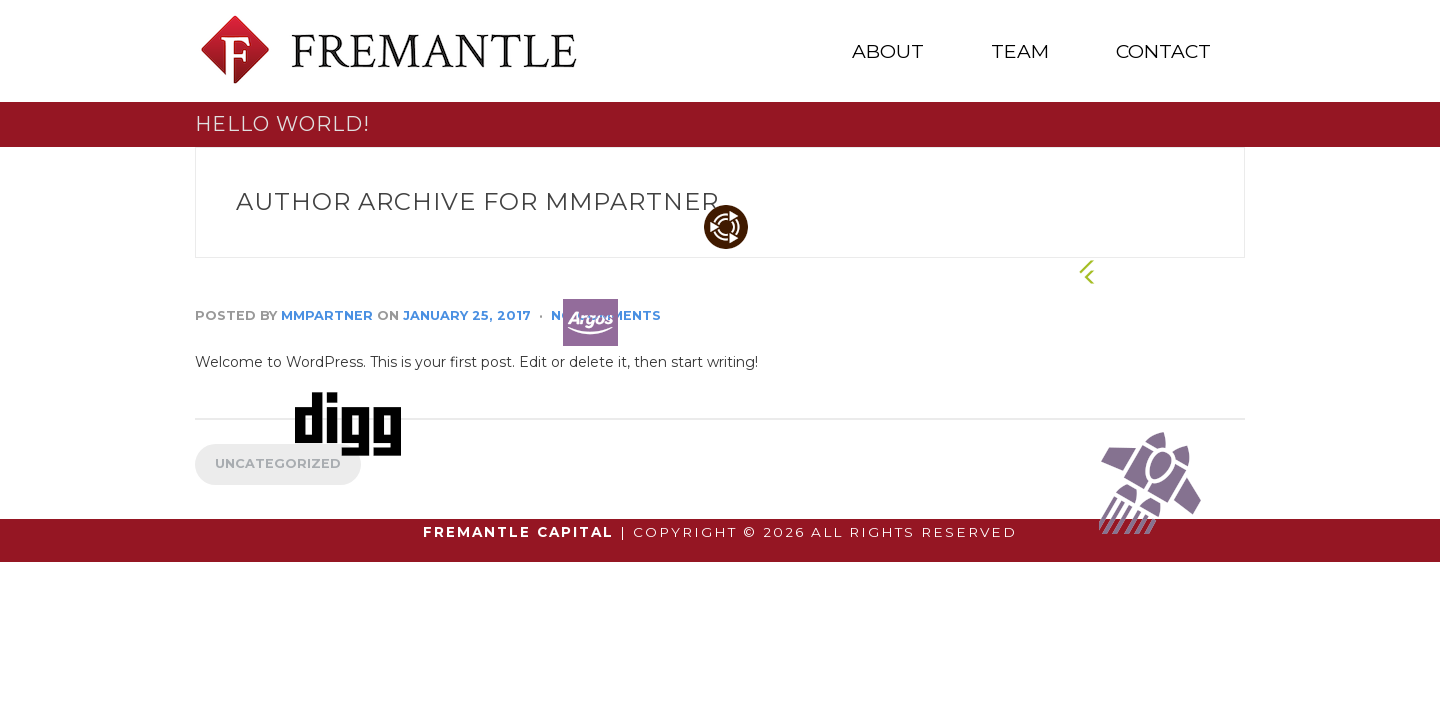 Image resolution: width=1440 pixels, height=720 pixels. Describe the element at coordinates (1150, 483) in the screenshot. I see `jitpack package repository logo` at that location.